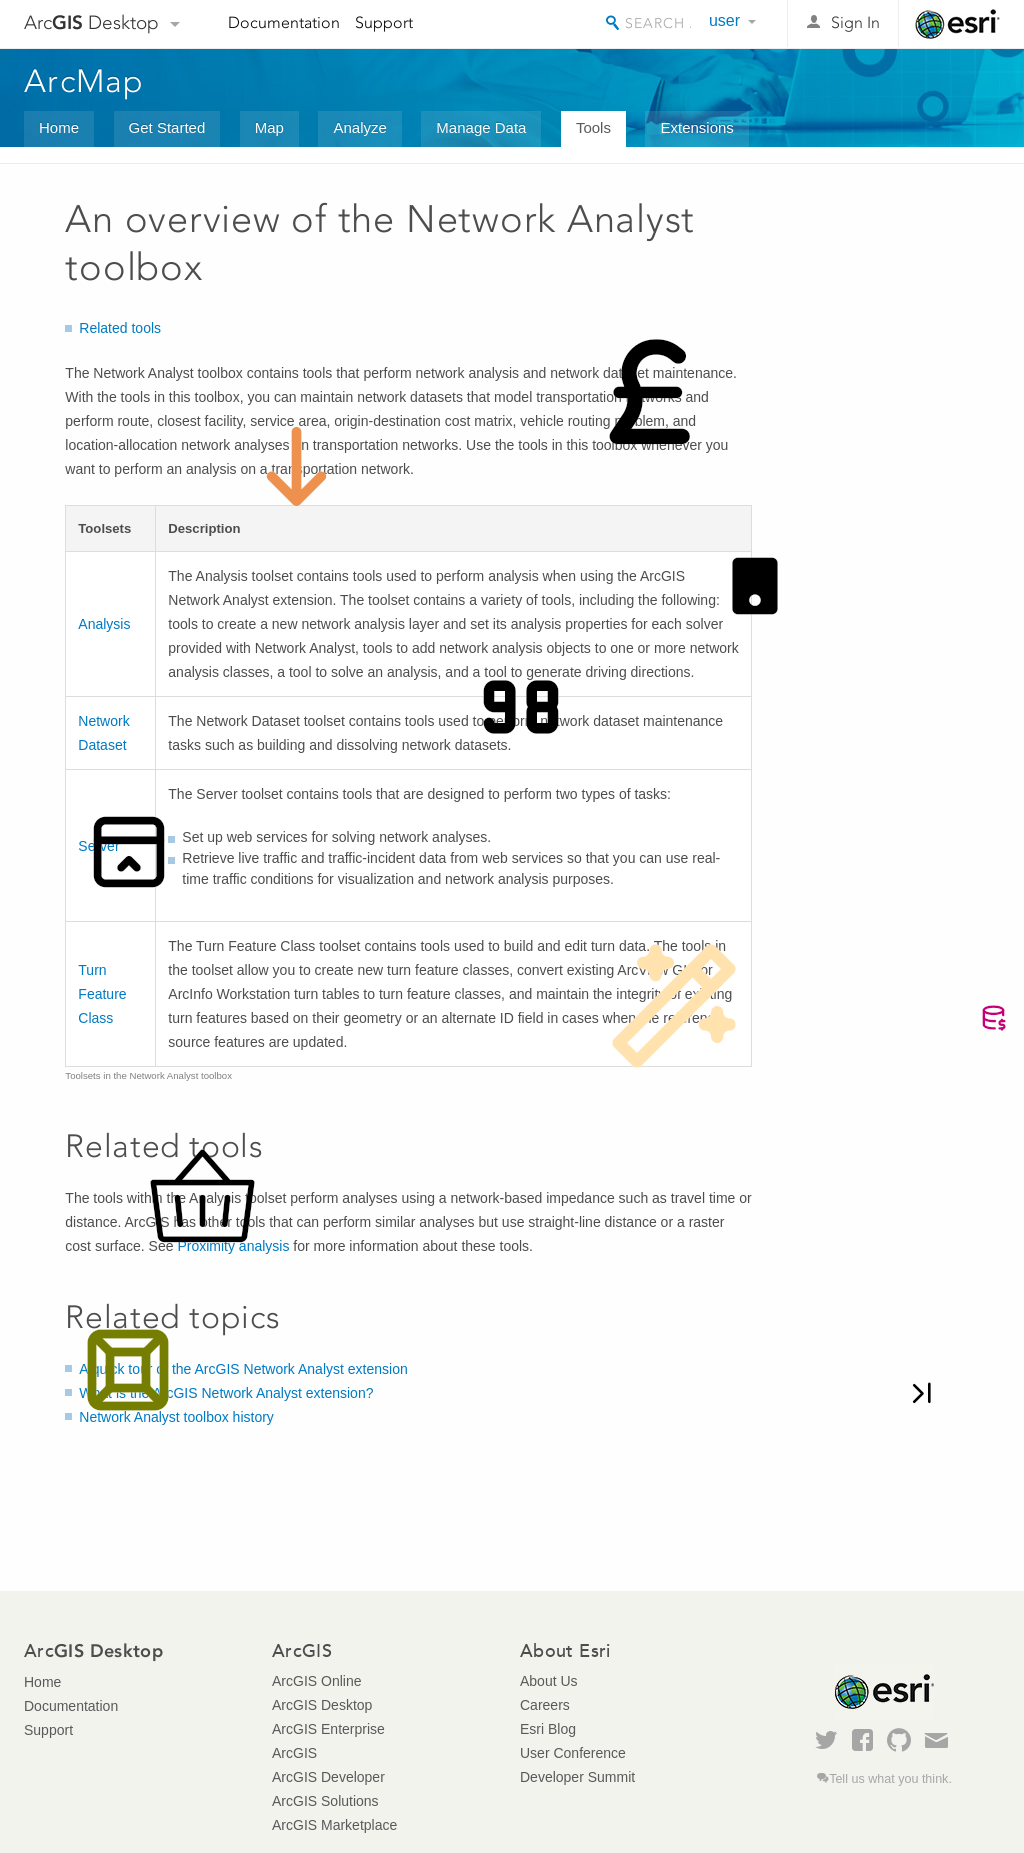 Image resolution: width=1024 pixels, height=1853 pixels. I want to click on scroll down or view more content, so click(296, 466).